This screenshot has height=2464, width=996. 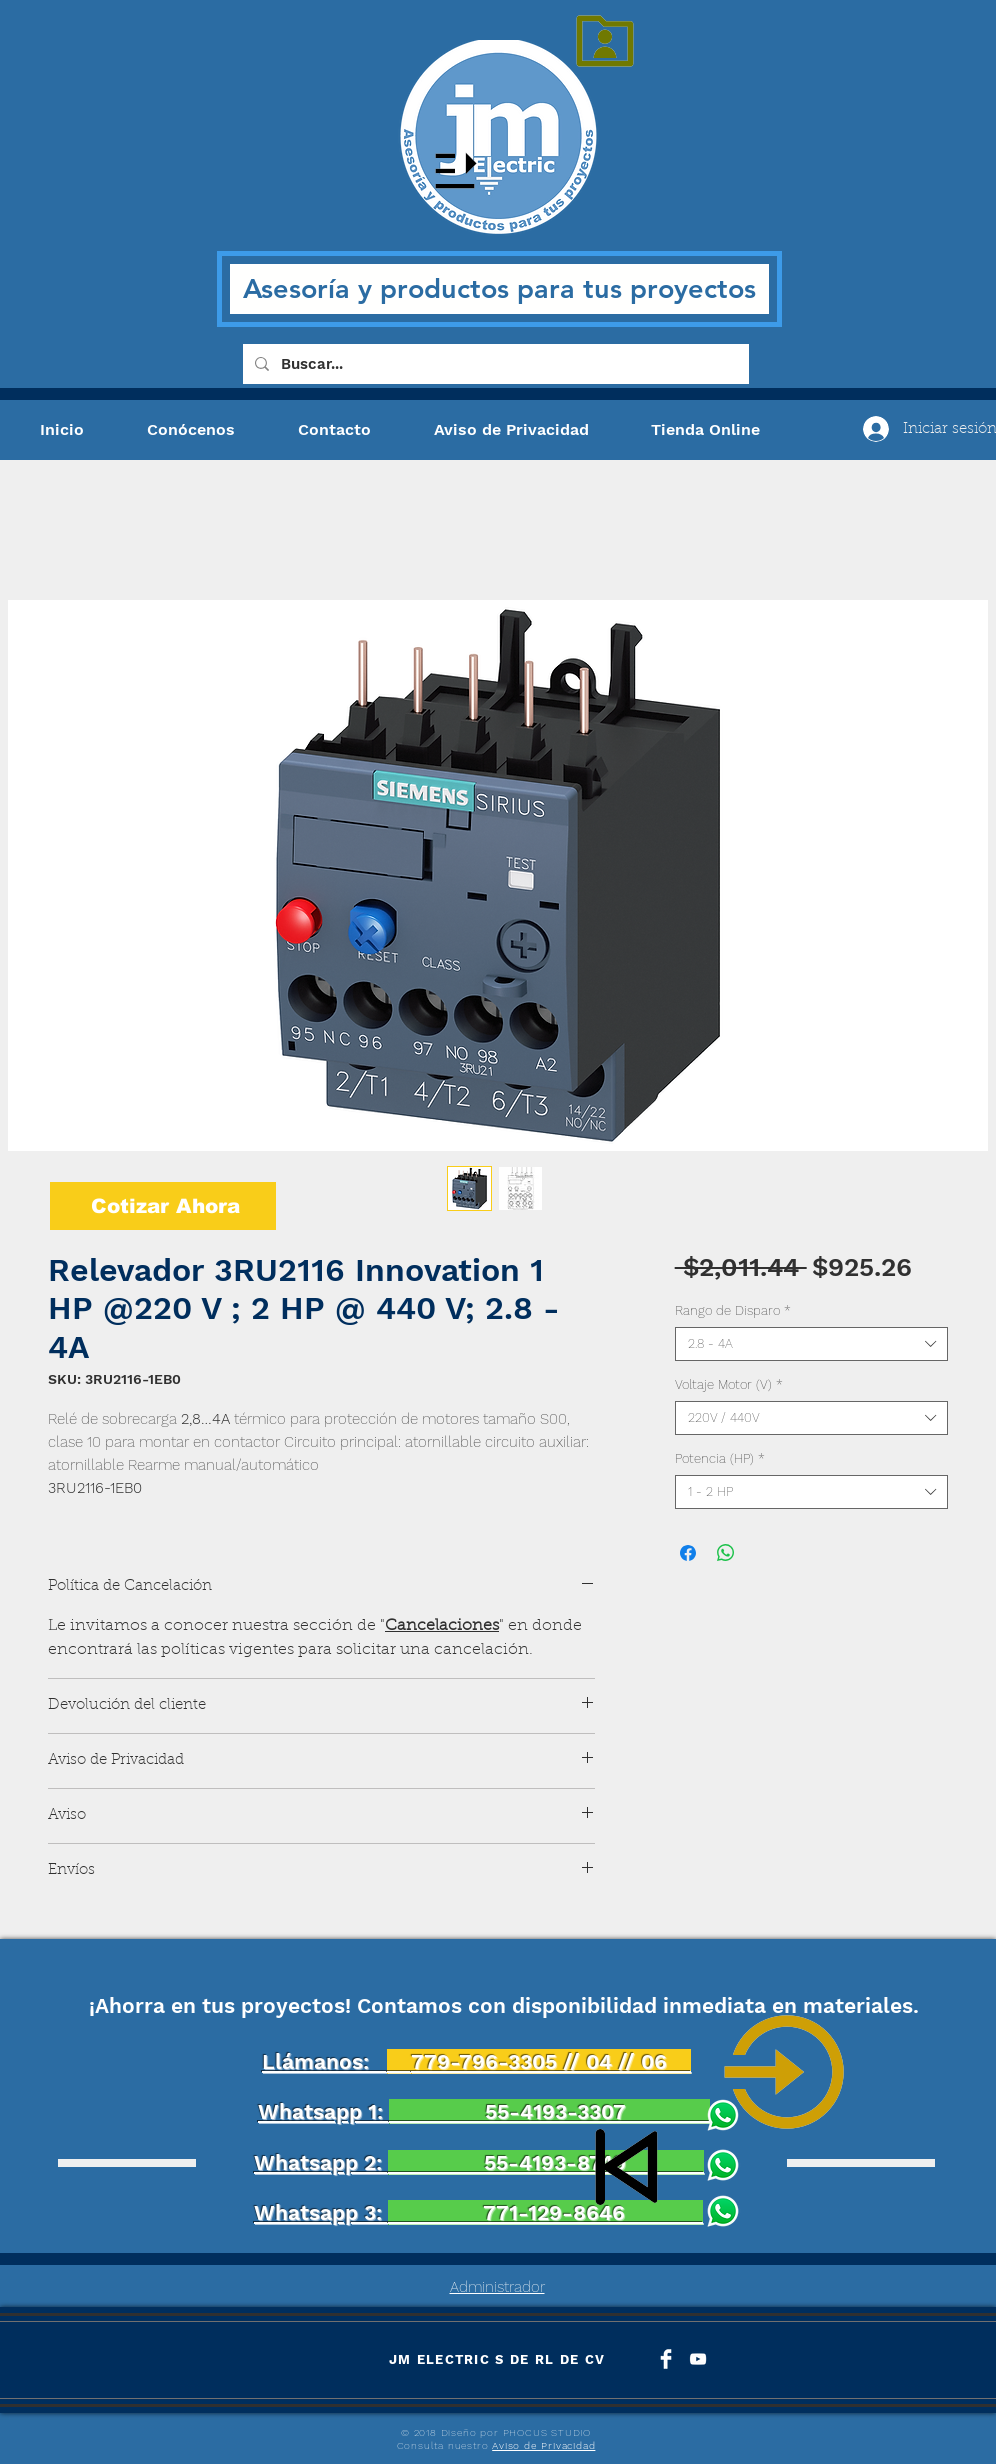 I want to click on expand the navigation menu, so click(x=455, y=171).